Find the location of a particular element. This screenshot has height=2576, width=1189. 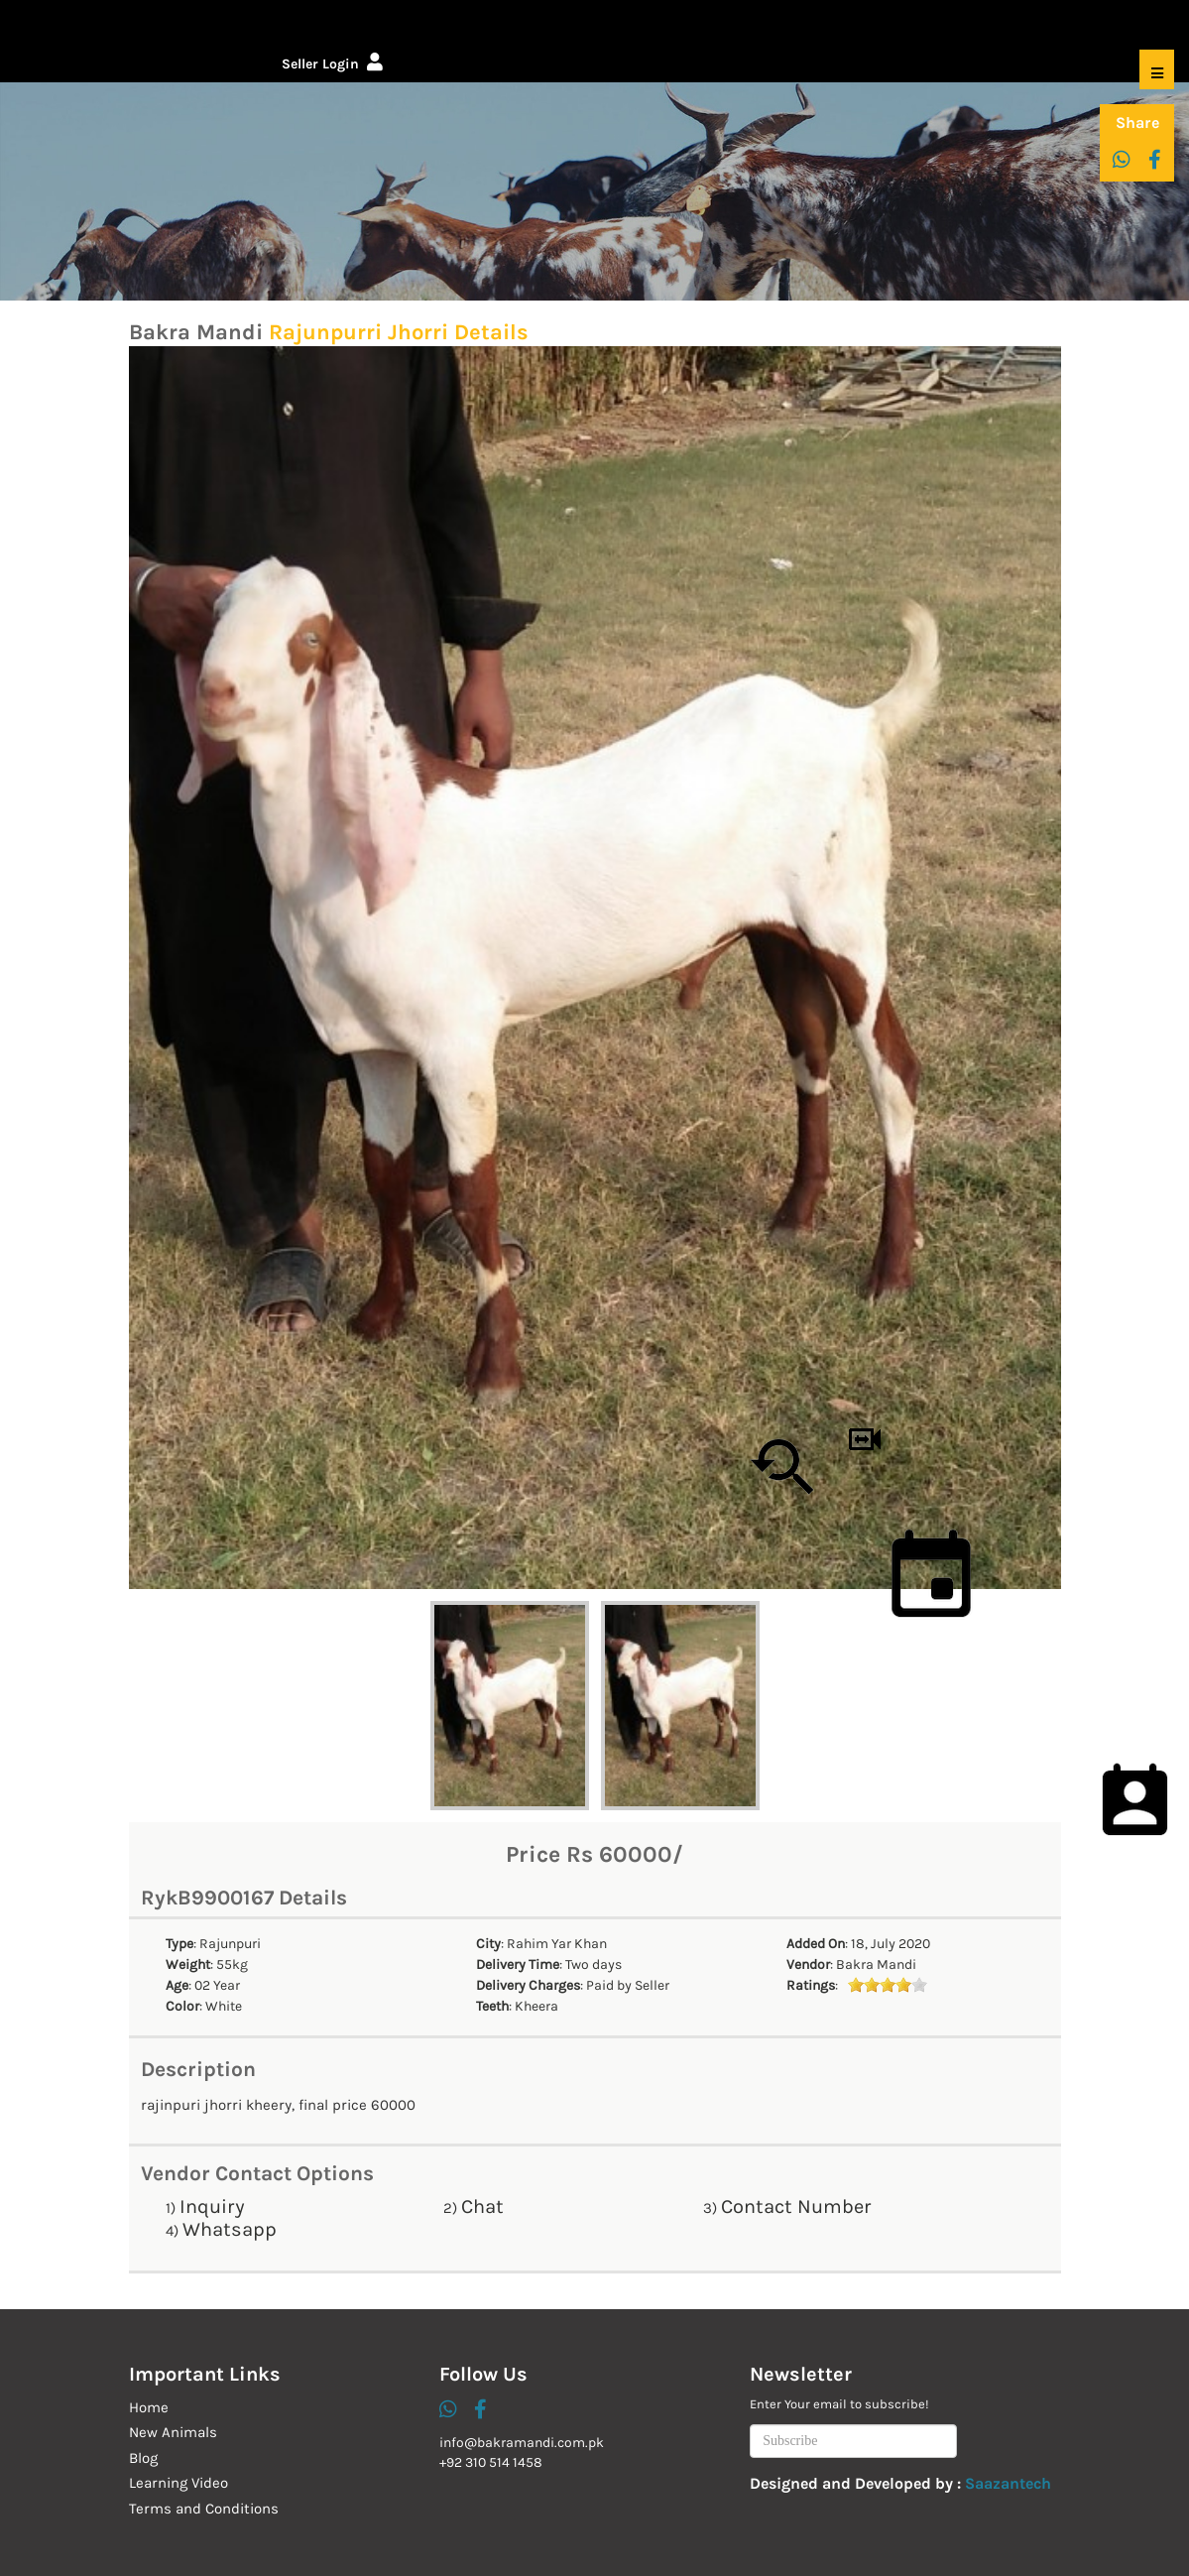

view calendar or scheduled events is located at coordinates (931, 1573).